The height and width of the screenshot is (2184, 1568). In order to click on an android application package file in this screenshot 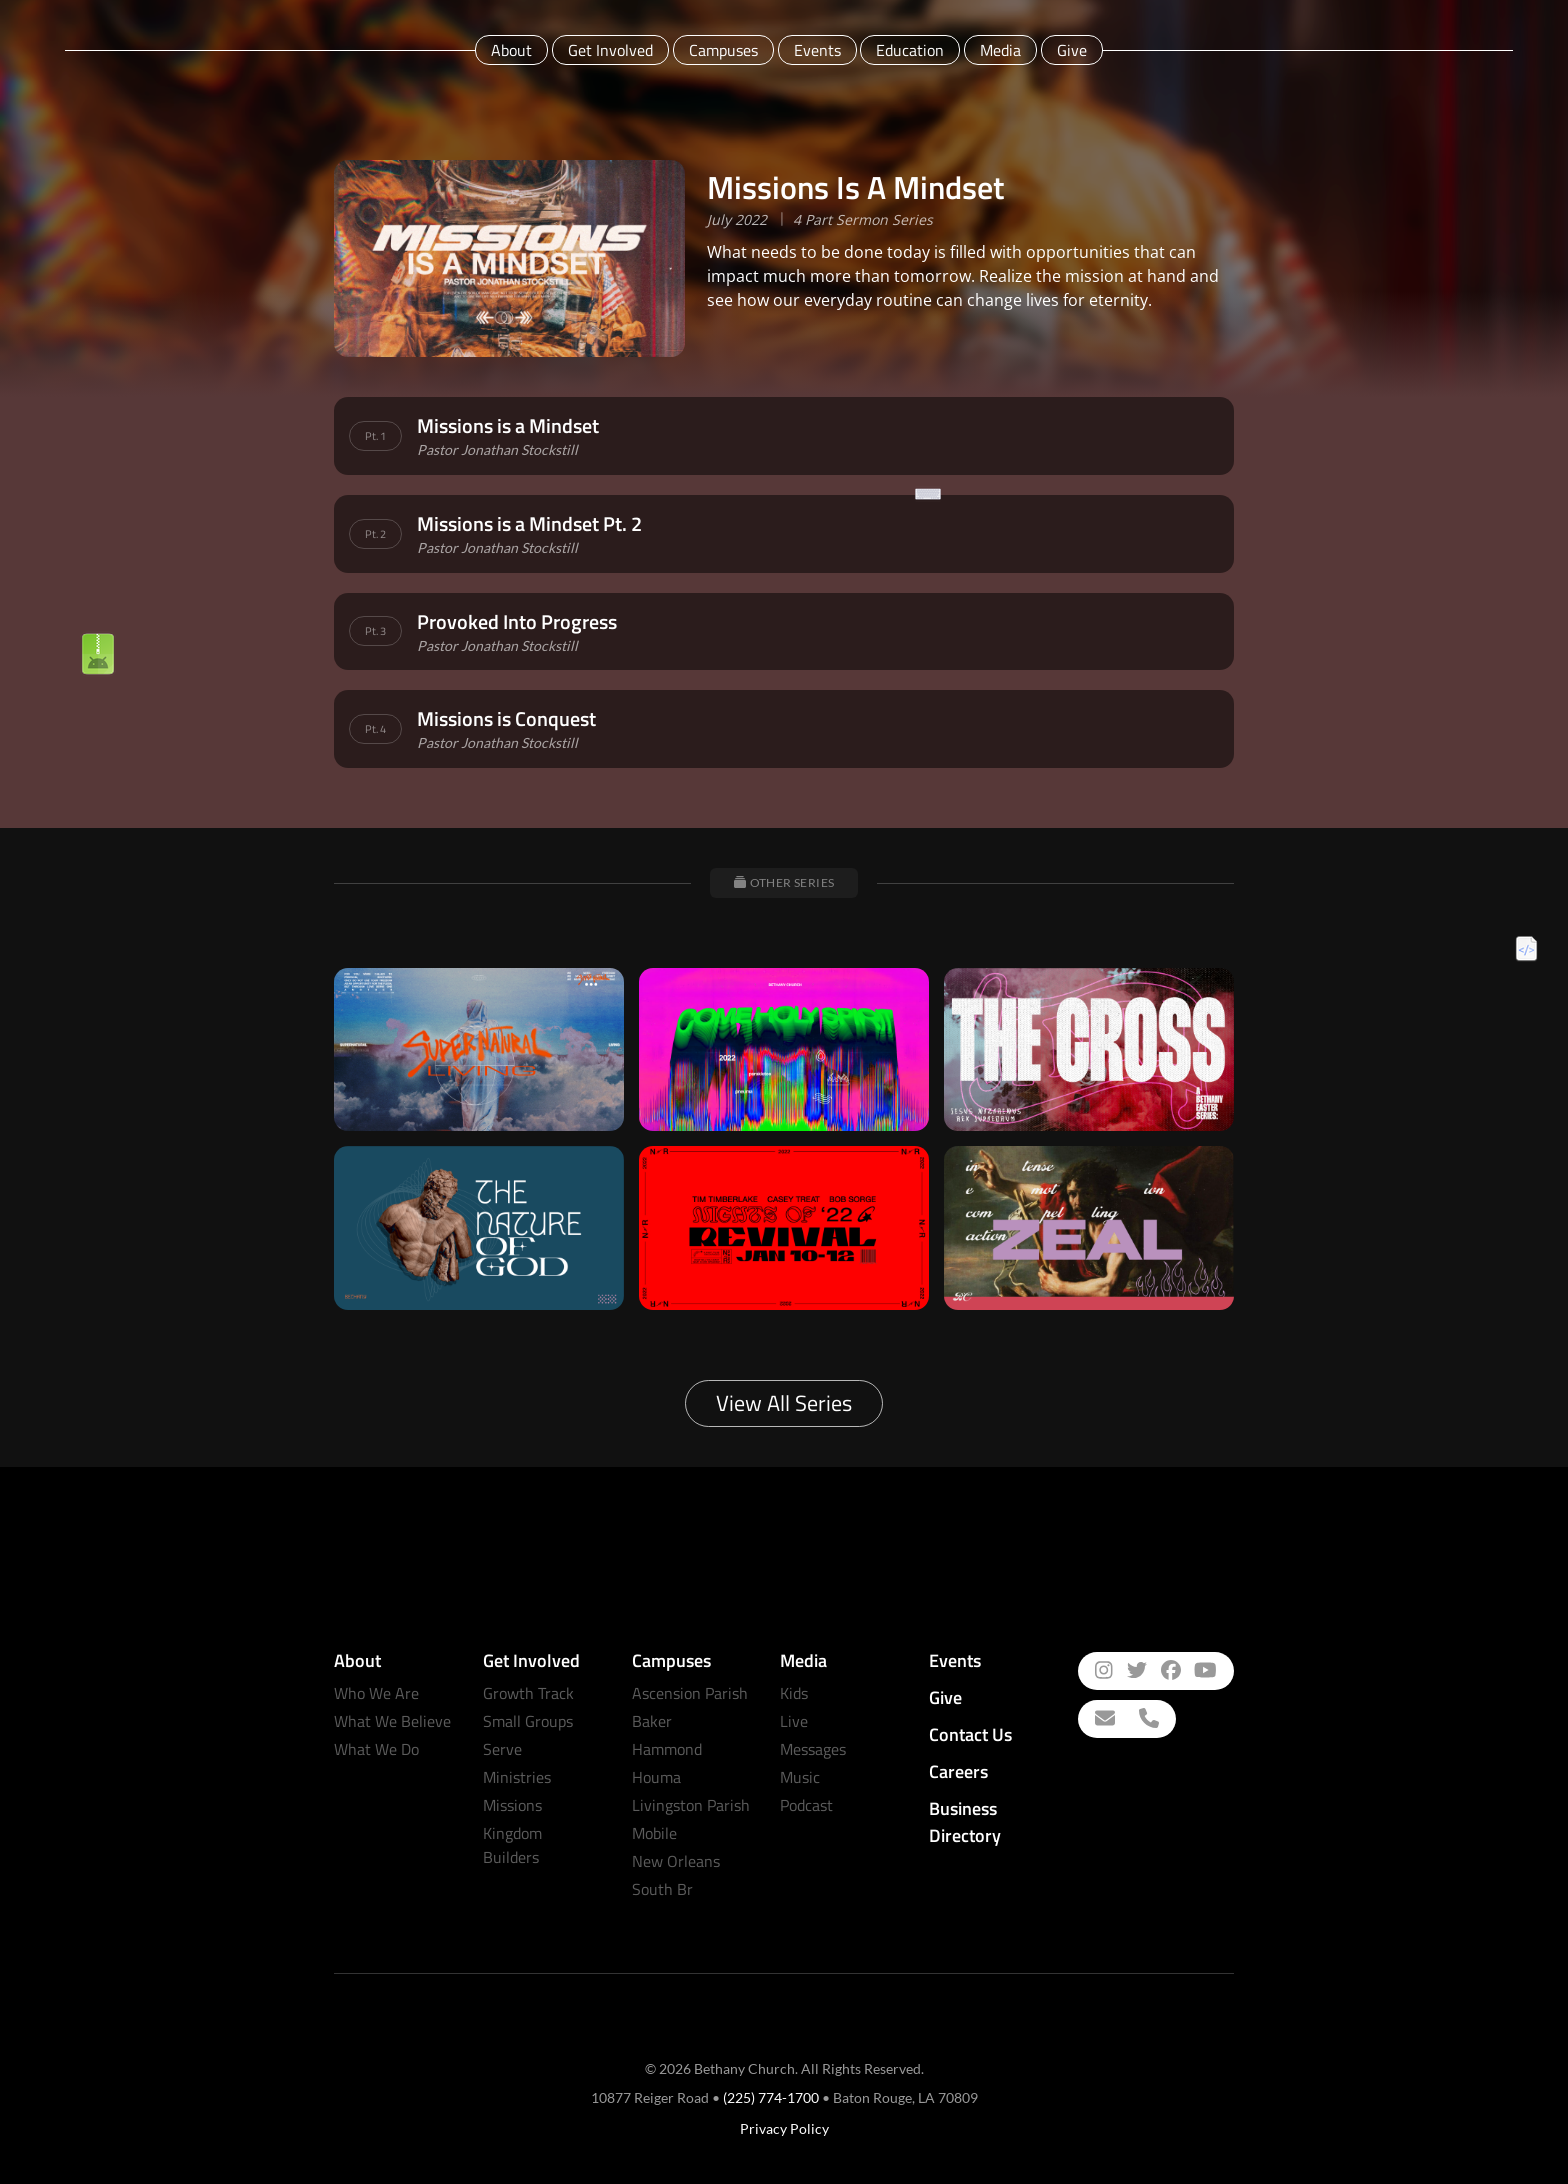, I will do `click(98, 654)`.